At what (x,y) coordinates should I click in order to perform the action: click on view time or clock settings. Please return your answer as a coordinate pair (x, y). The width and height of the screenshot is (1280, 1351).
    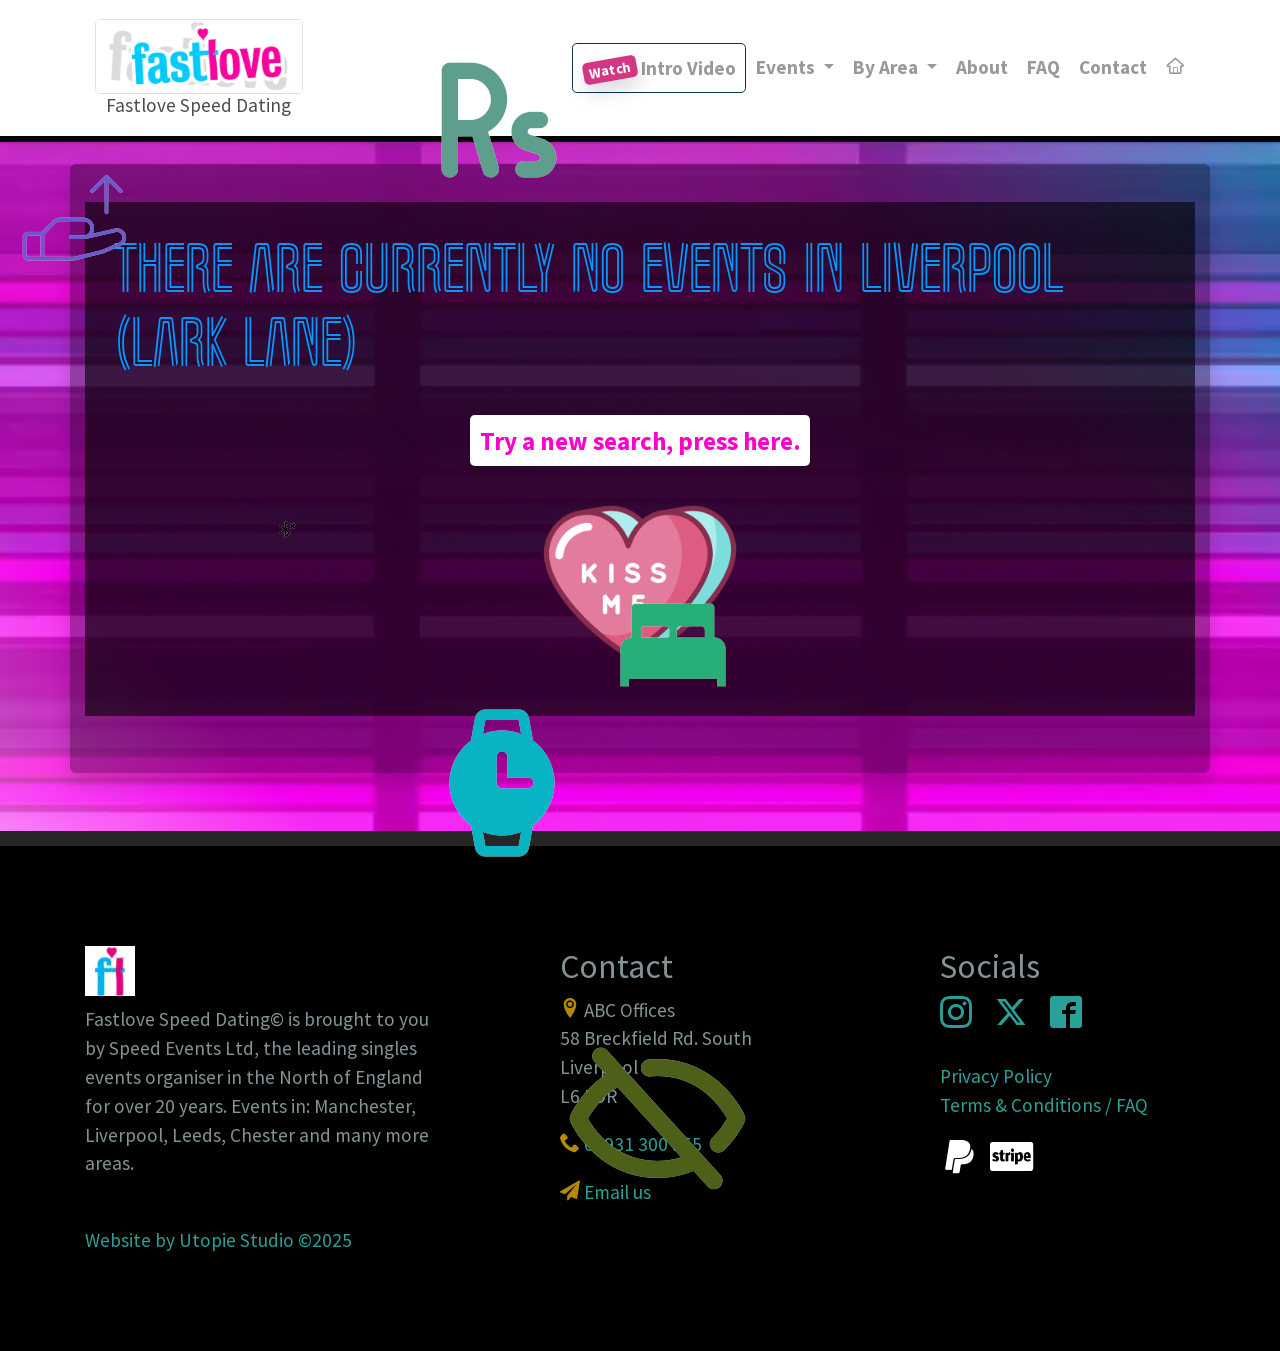
    Looking at the image, I should click on (502, 783).